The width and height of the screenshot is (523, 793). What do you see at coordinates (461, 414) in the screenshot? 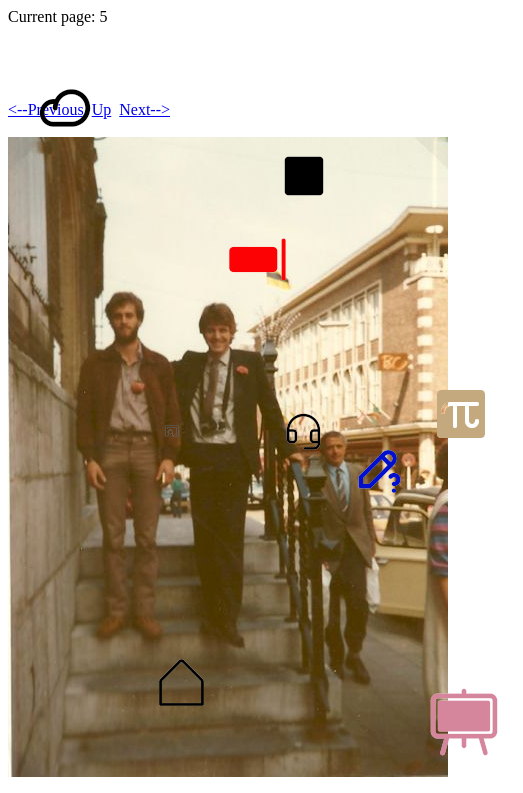
I see `access mathematical or scientific calculator functions` at bounding box center [461, 414].